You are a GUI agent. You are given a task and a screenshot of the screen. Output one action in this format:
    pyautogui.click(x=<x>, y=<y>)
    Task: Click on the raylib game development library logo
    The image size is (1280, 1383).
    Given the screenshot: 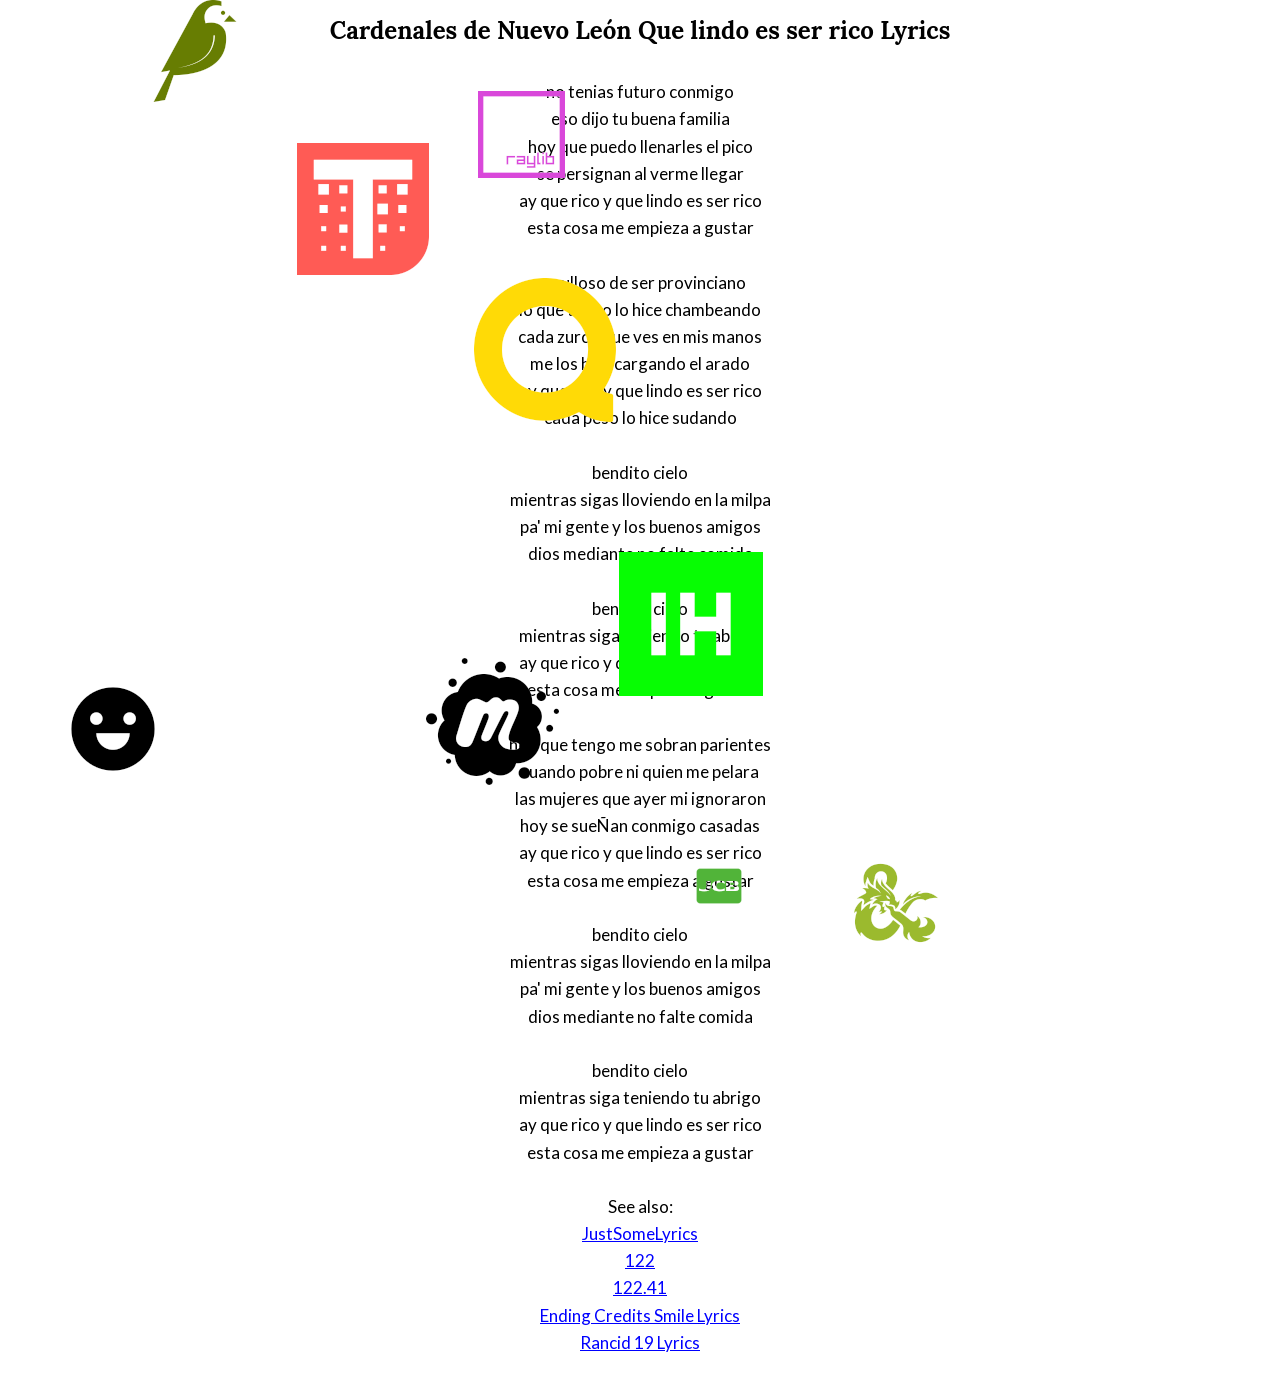 What is the action you would take?
    pyautogui.click(x=521, y=134)
    